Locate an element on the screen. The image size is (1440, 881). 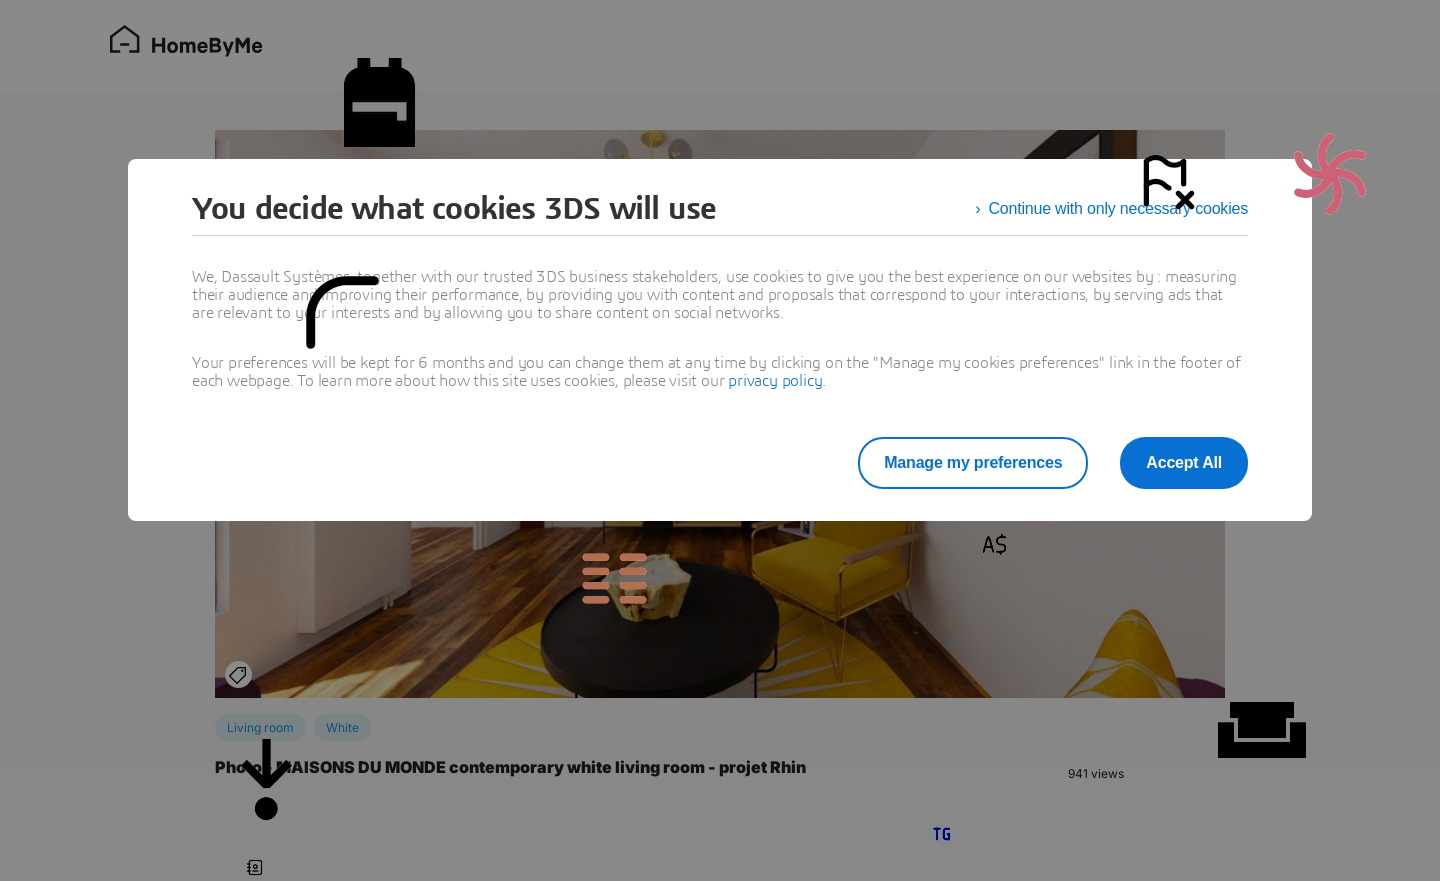
open your contacts list is located at coordinates (254, 867).